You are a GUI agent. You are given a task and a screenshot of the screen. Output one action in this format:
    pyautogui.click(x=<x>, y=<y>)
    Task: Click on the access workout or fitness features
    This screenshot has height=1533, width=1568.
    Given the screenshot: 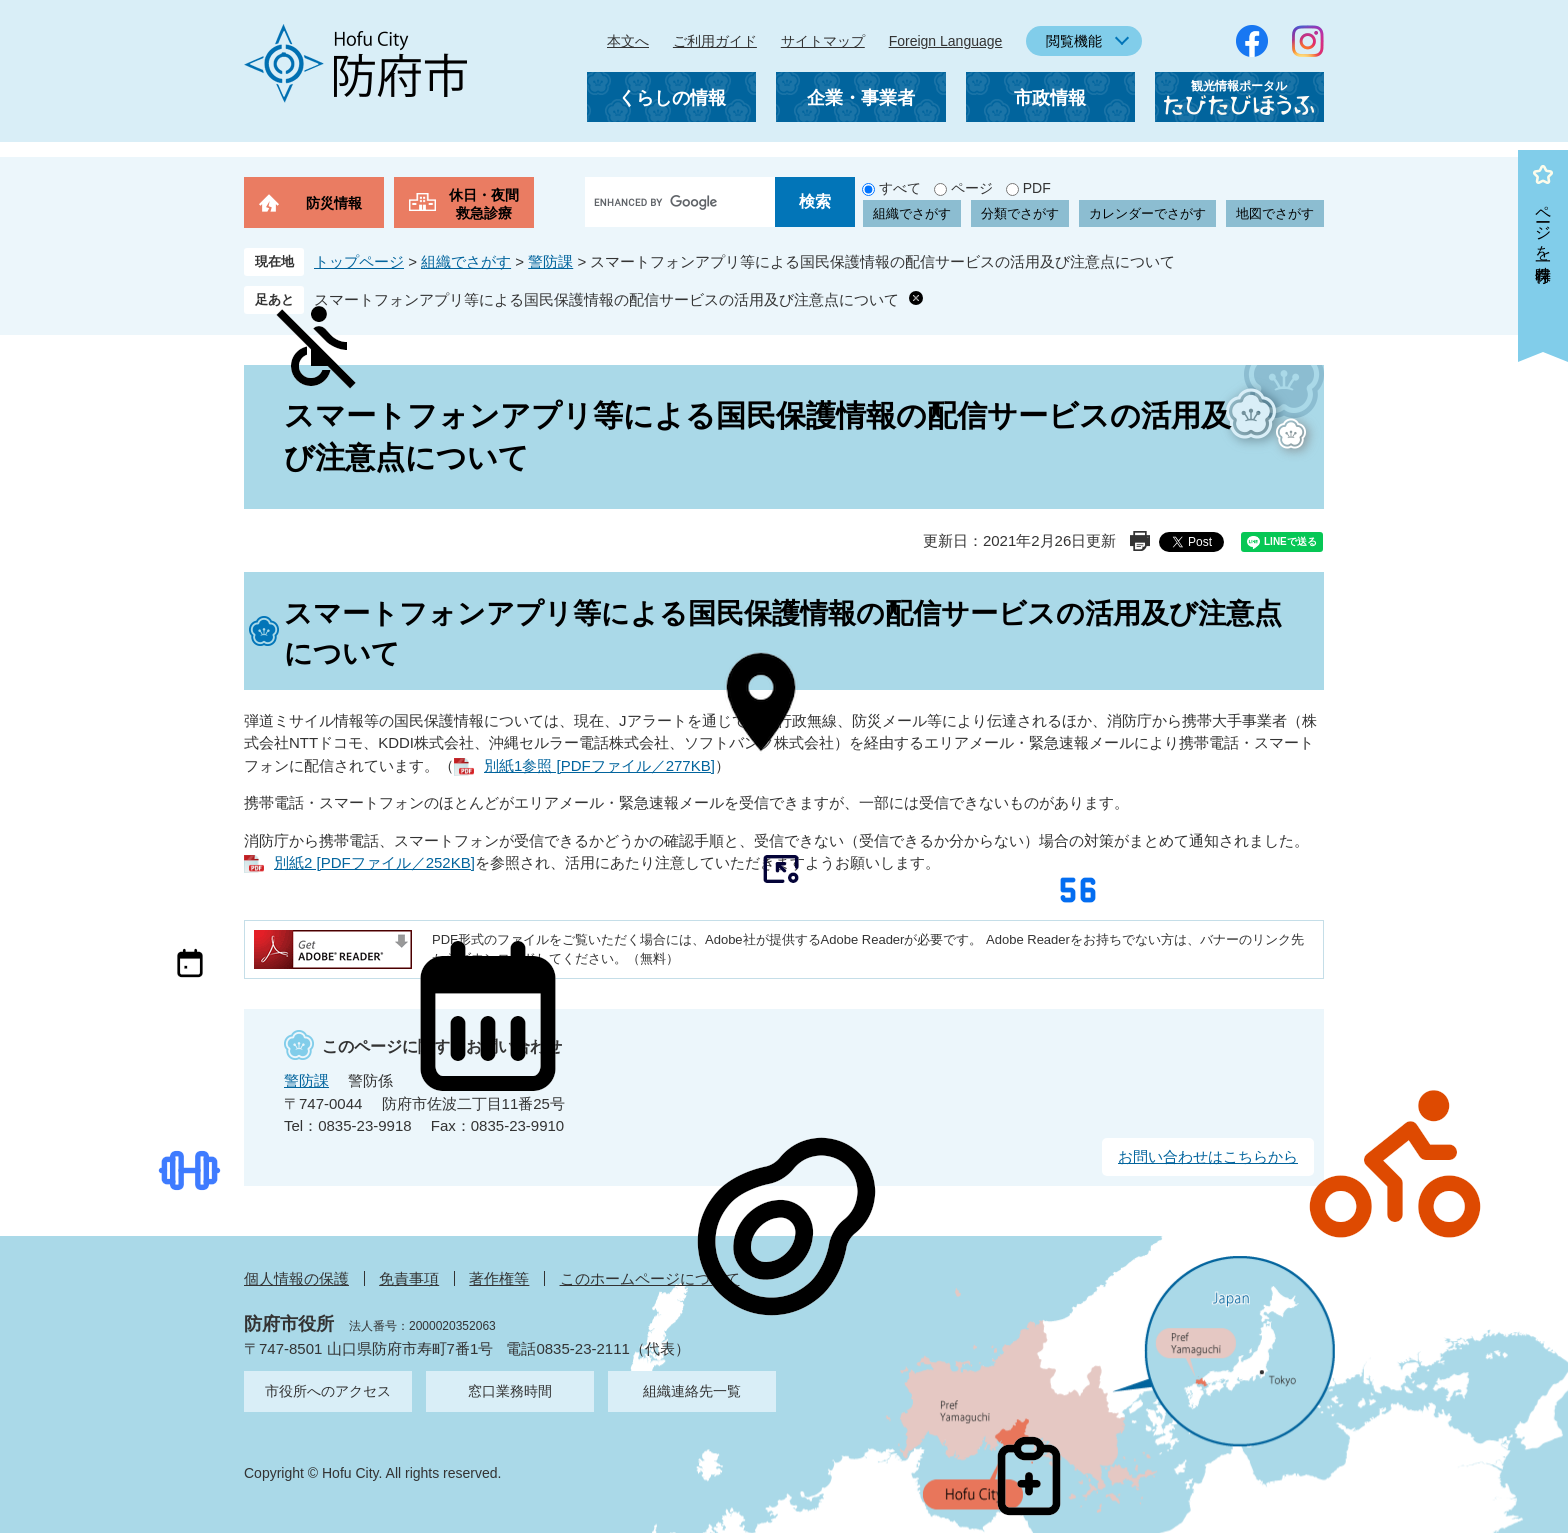 What is the action you would take?
    pyautogui.click(x=189, y=1170)
    